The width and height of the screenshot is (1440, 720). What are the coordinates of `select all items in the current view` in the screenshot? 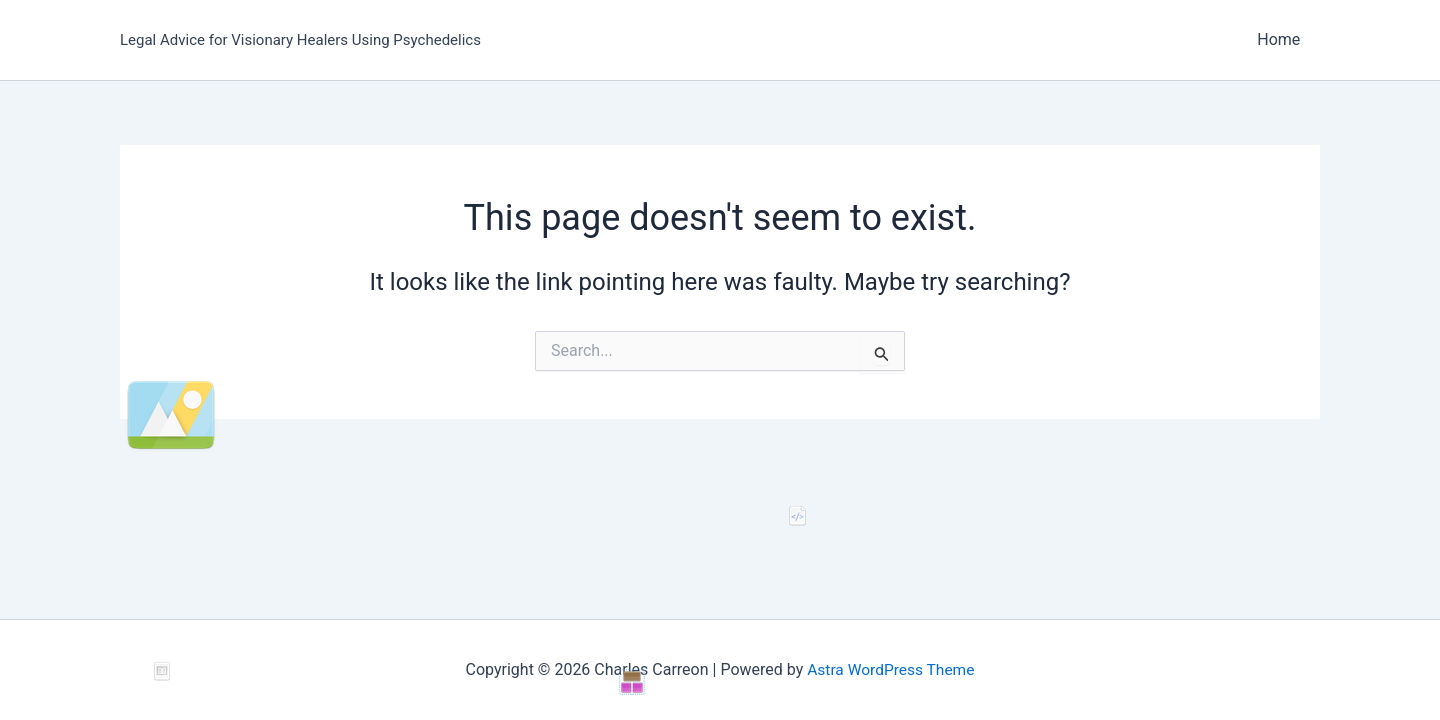 It's located at (632, 682).